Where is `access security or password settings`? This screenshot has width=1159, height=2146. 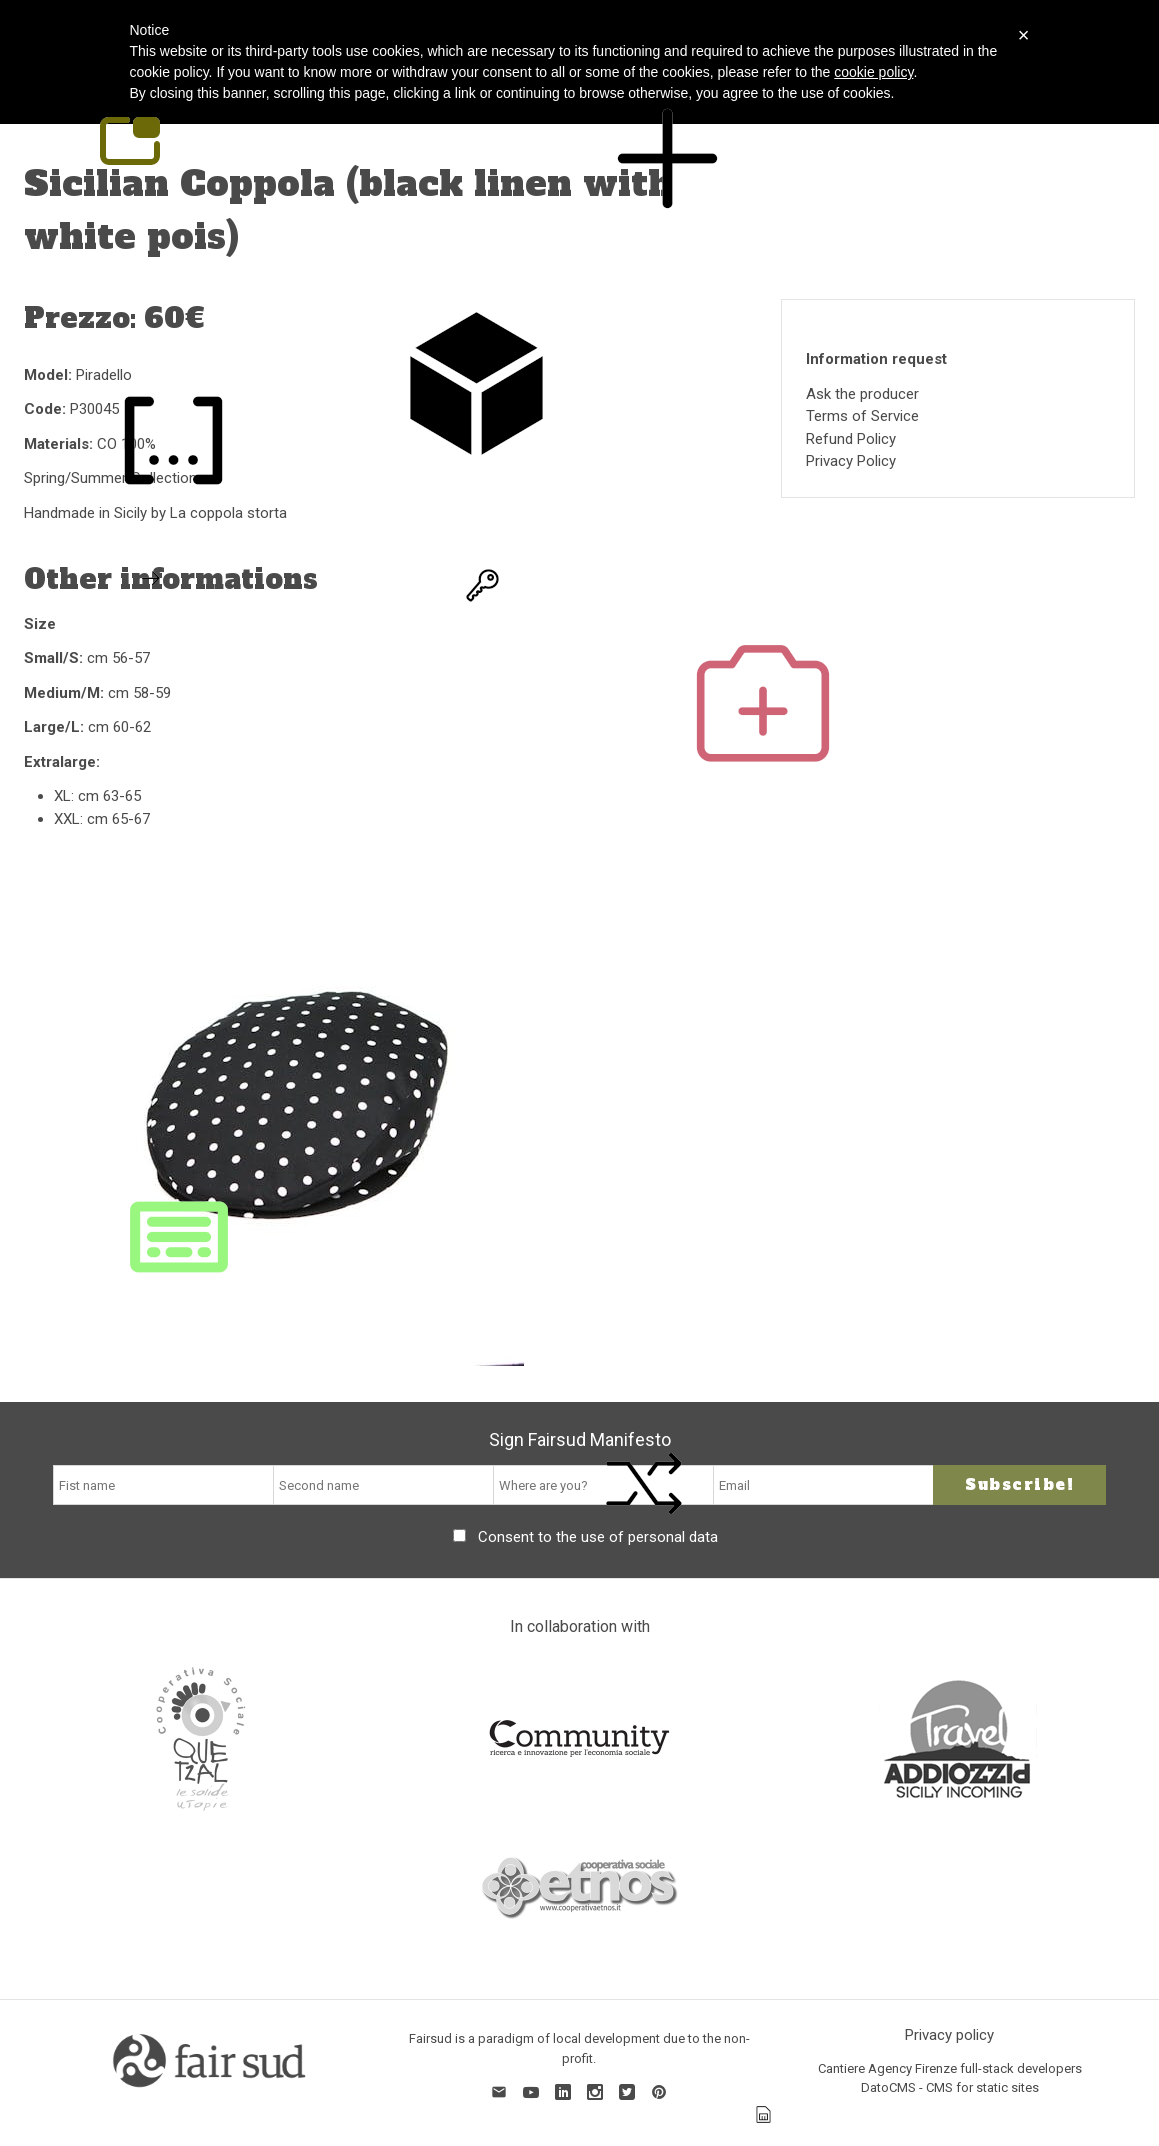 access security or password settings is located at coordinates (482, 585).